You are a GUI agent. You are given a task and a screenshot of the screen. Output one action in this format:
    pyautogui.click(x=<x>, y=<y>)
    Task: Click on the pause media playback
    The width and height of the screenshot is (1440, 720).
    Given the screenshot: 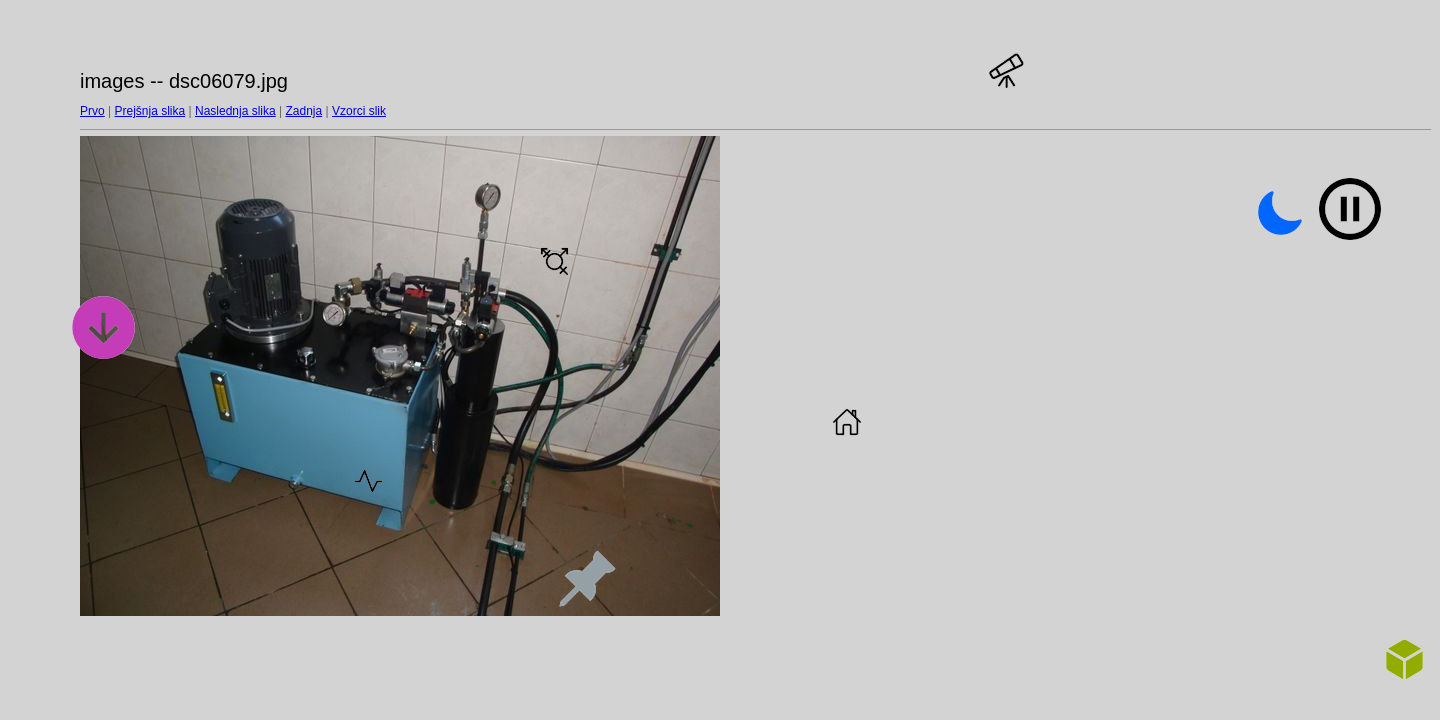 What is the action you would take?
    pyautogui.click(x=1350, y=209)
    